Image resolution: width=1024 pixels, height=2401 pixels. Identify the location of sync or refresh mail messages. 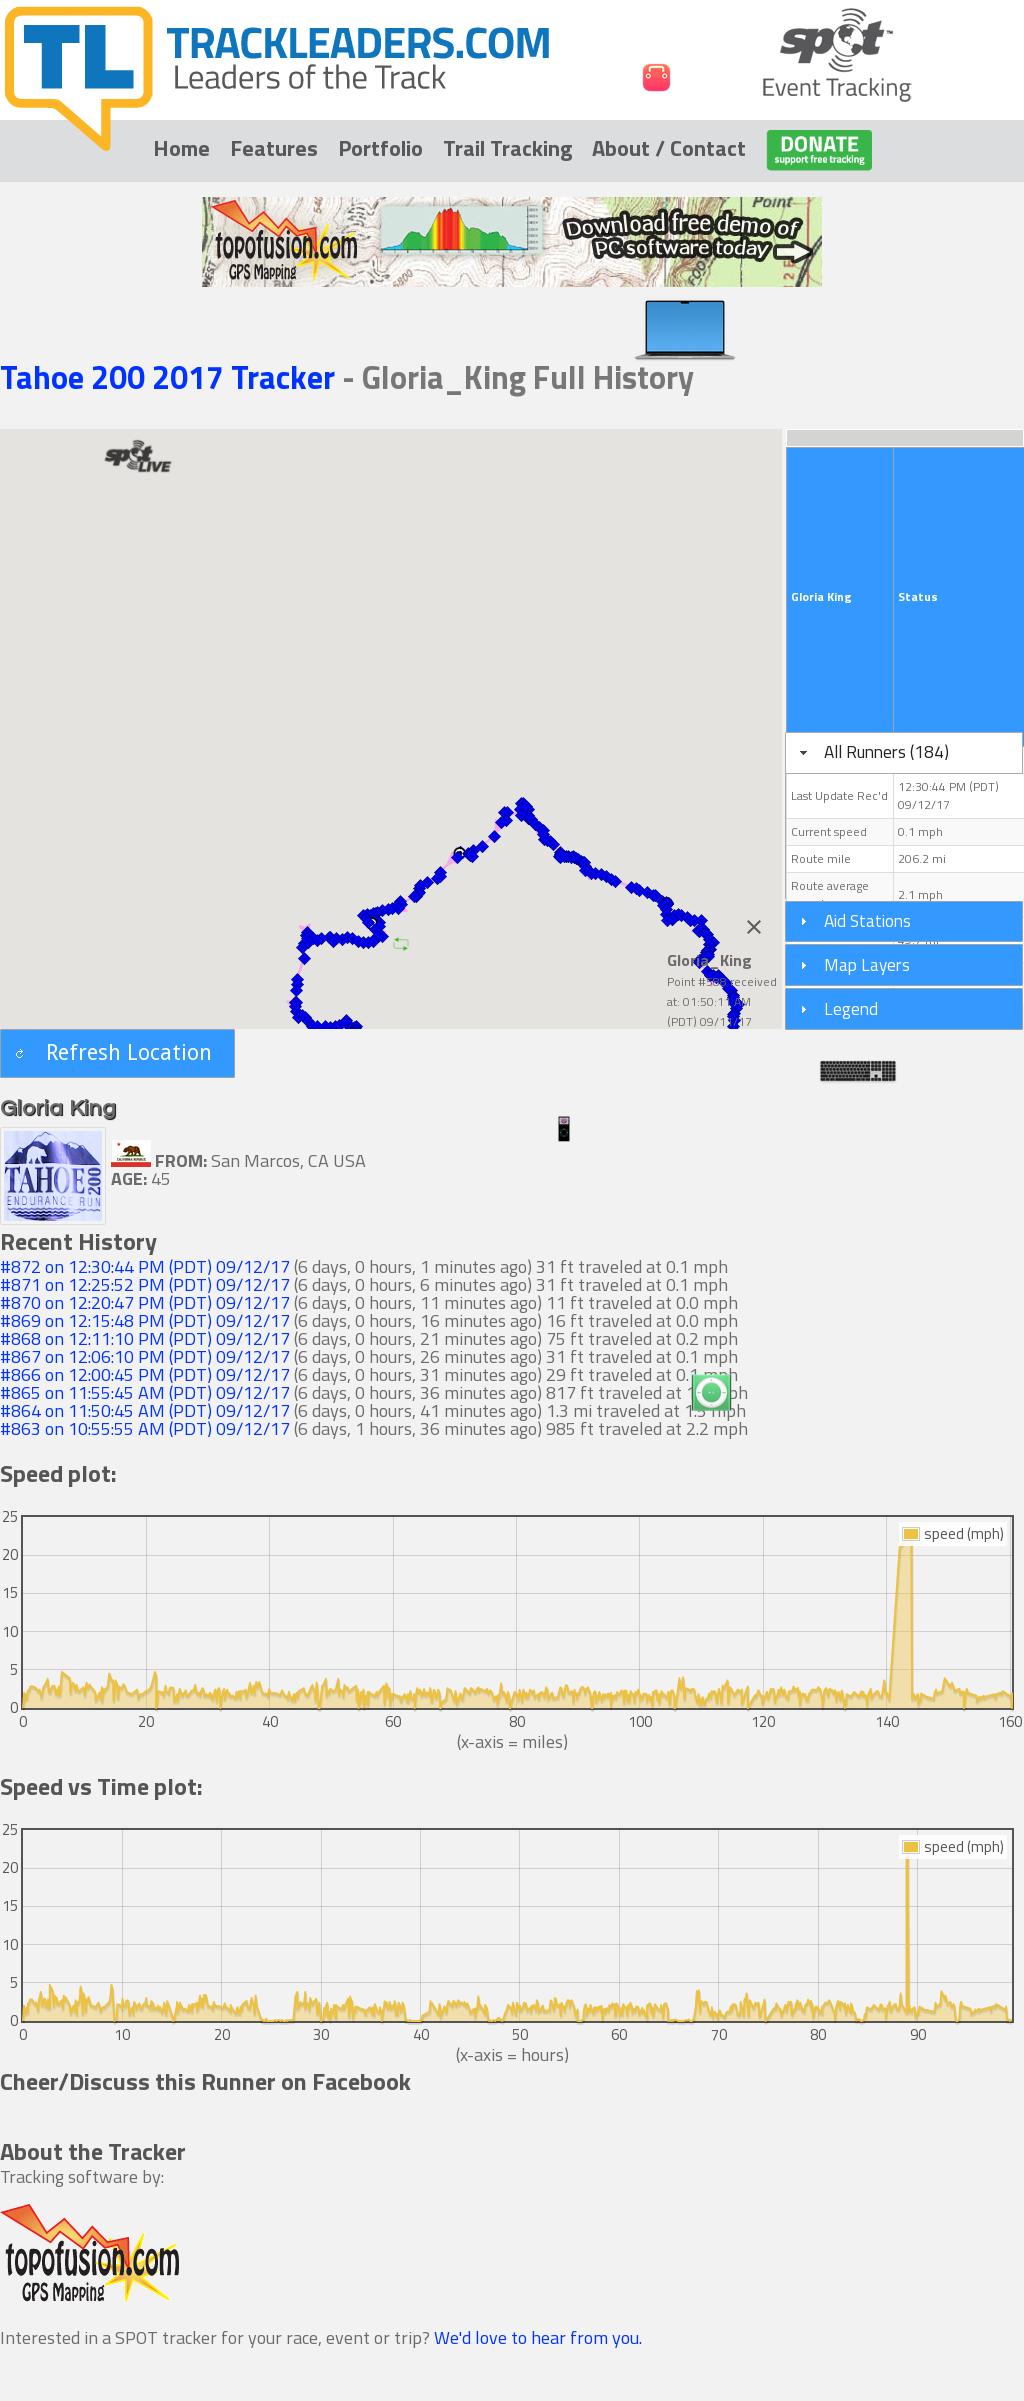
(401, 944).